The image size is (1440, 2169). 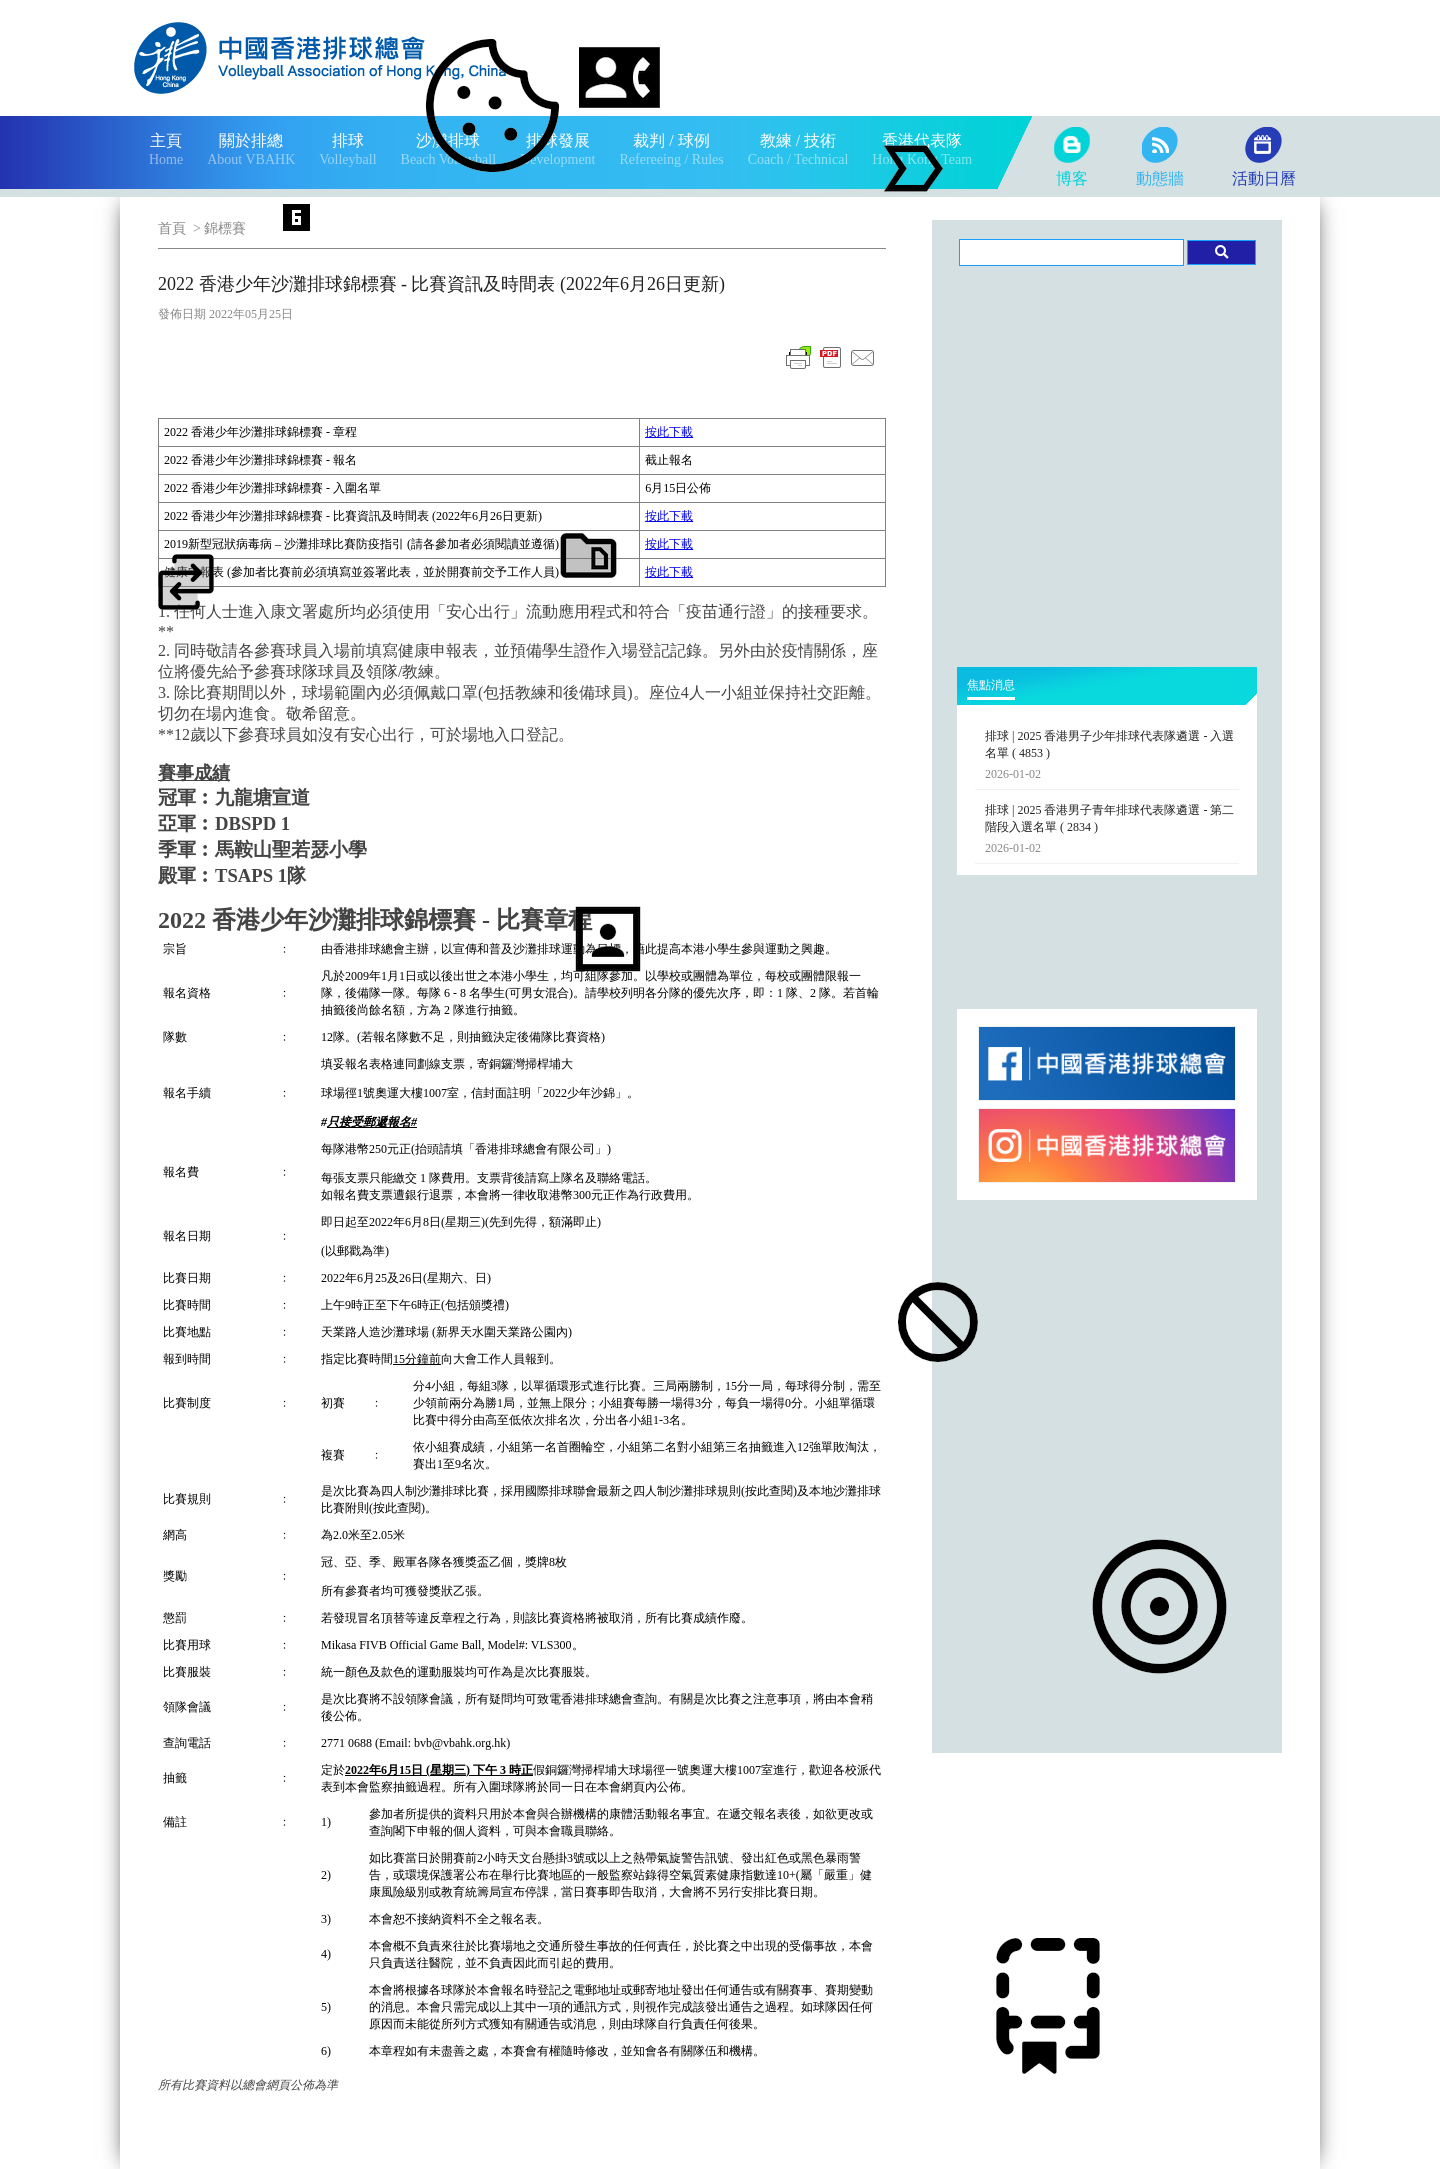 What do you see at coordinates (913, 168) in the screenshot?
I see `mark a message or item as important` at bounding box center [913, 168].